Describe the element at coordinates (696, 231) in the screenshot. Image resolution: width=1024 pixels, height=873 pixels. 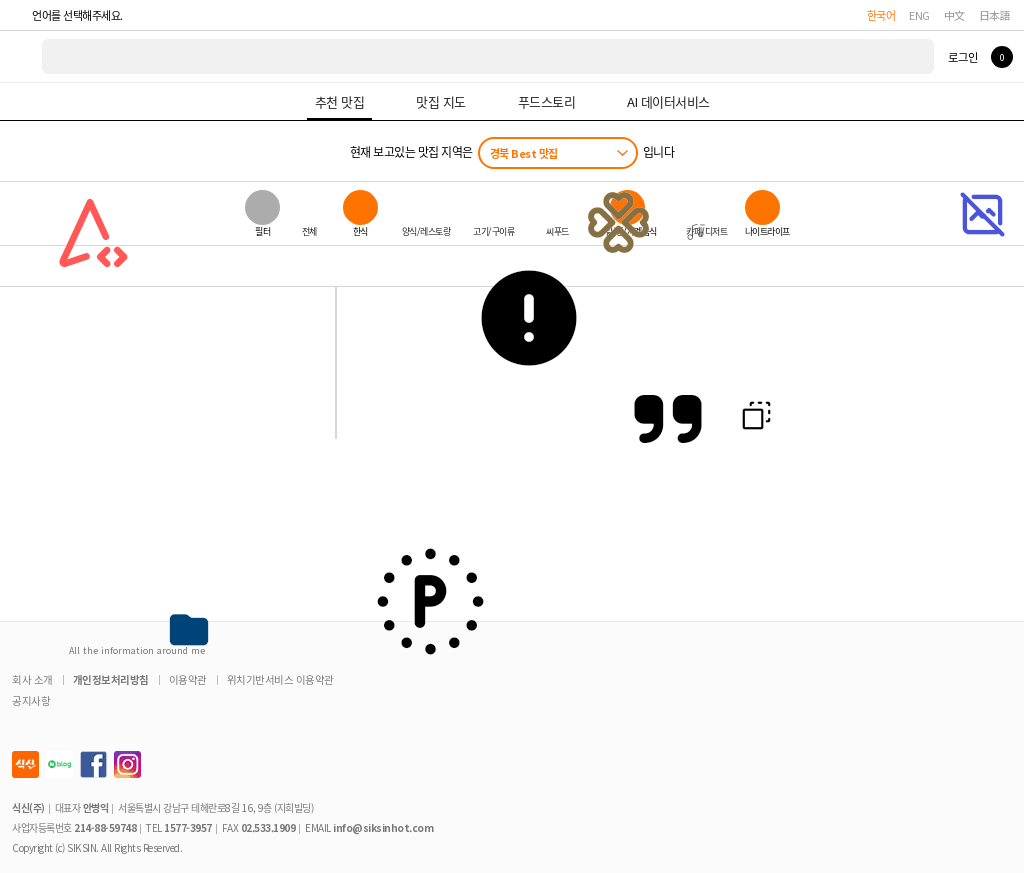
I see `remove a song from your playlist` at that location.